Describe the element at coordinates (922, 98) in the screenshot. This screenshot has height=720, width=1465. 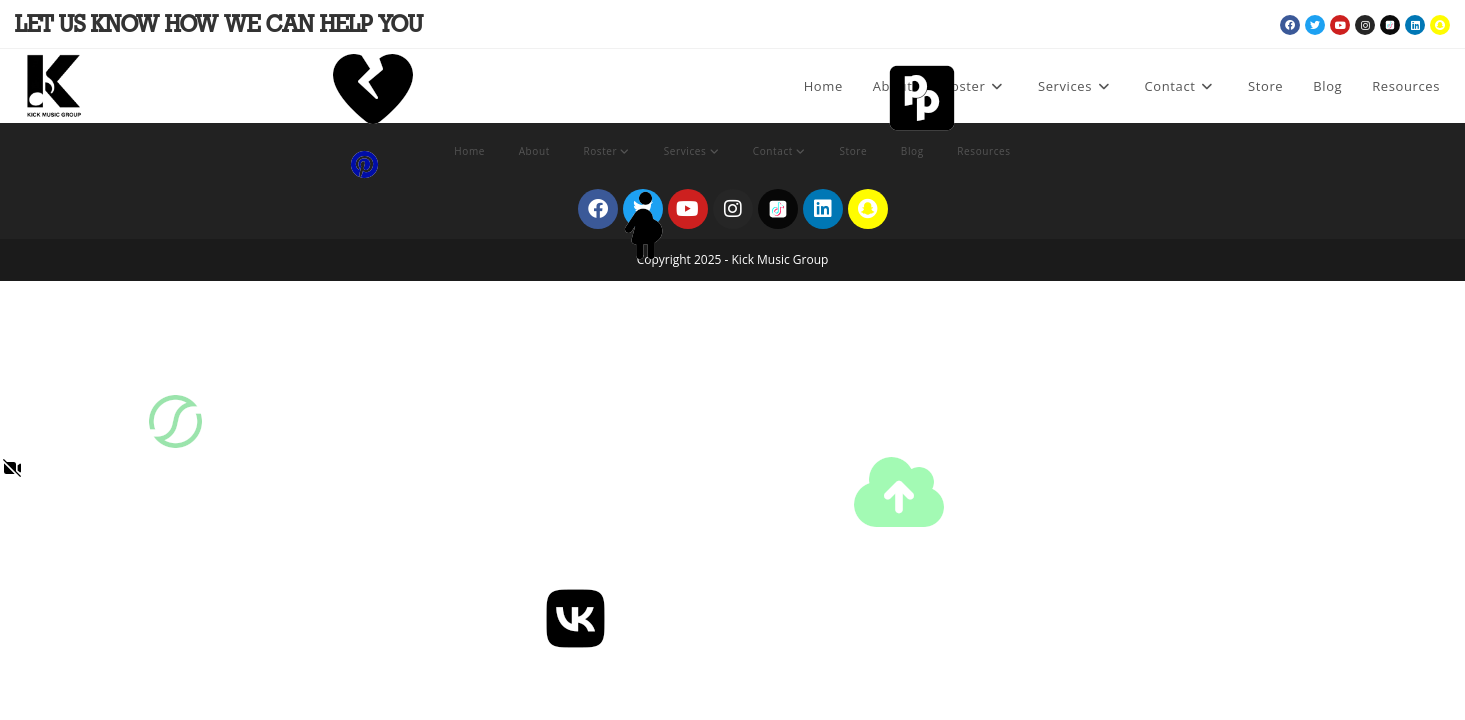
I see `pied piper company logo` at that location.